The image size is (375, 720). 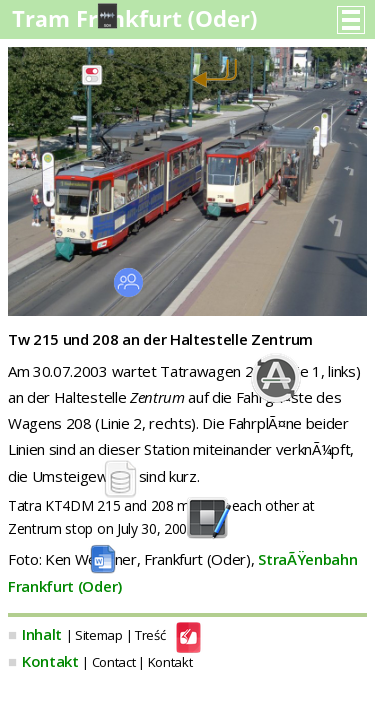 I want to click on an SDII audio file in GarageBand or Logic Pro, so click(x=107, y=16).